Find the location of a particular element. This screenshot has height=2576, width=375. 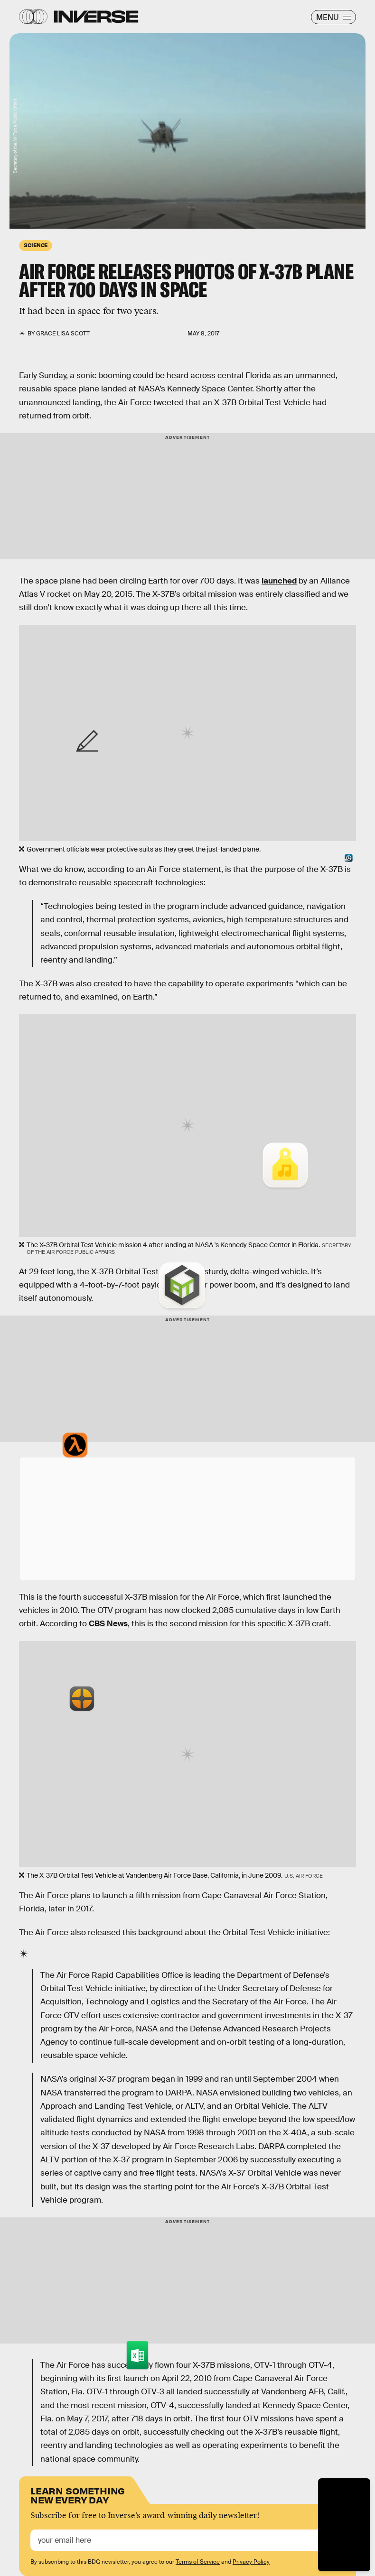

open ear tag music metadata editor is located at coordinates (285, 1165).